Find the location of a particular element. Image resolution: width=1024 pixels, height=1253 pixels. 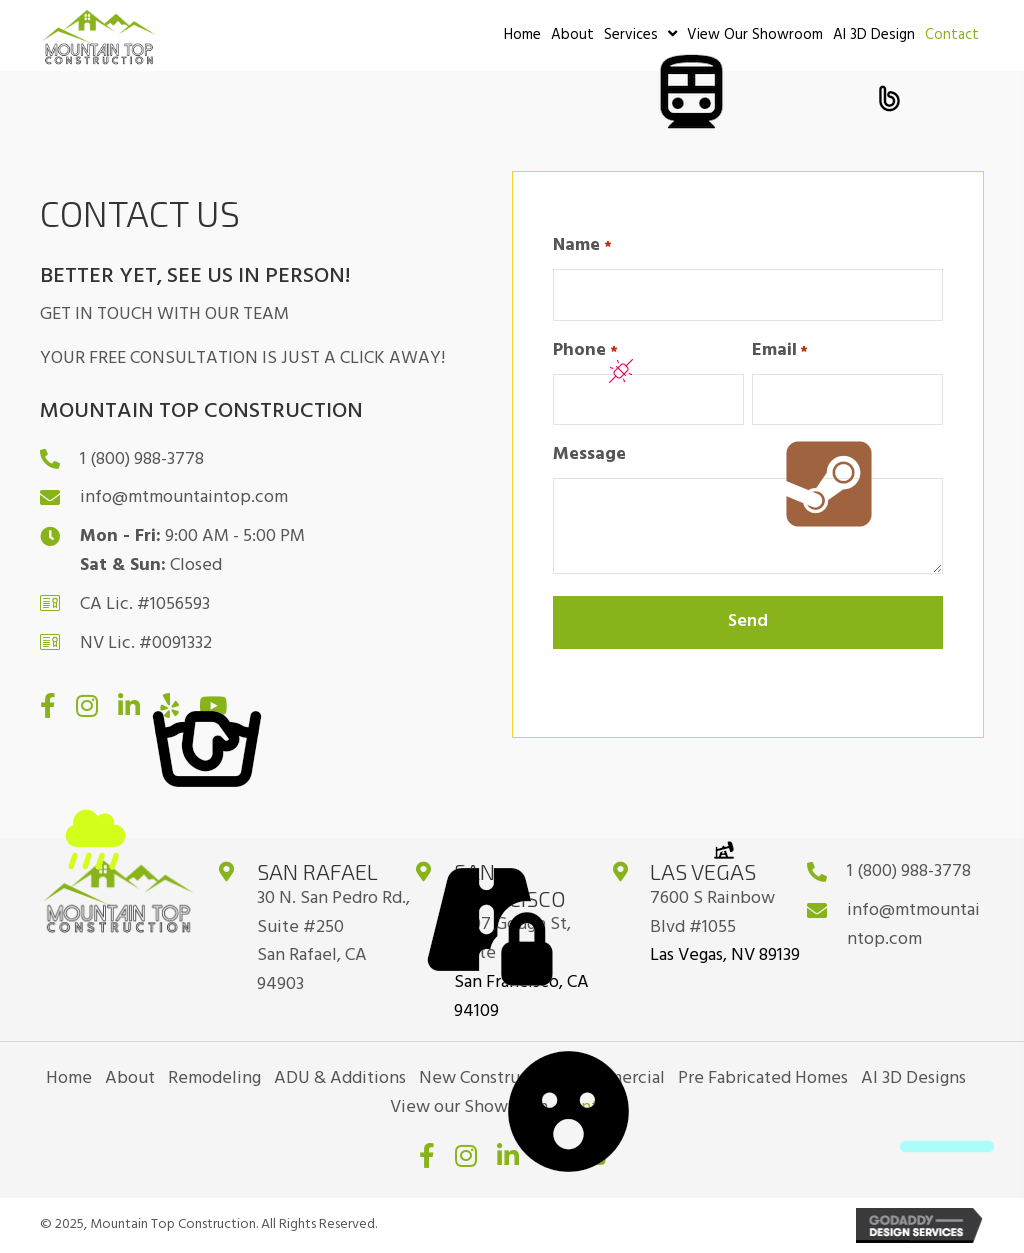

indicates a road or route is locked or restricted is located at coordinates (486, 919).